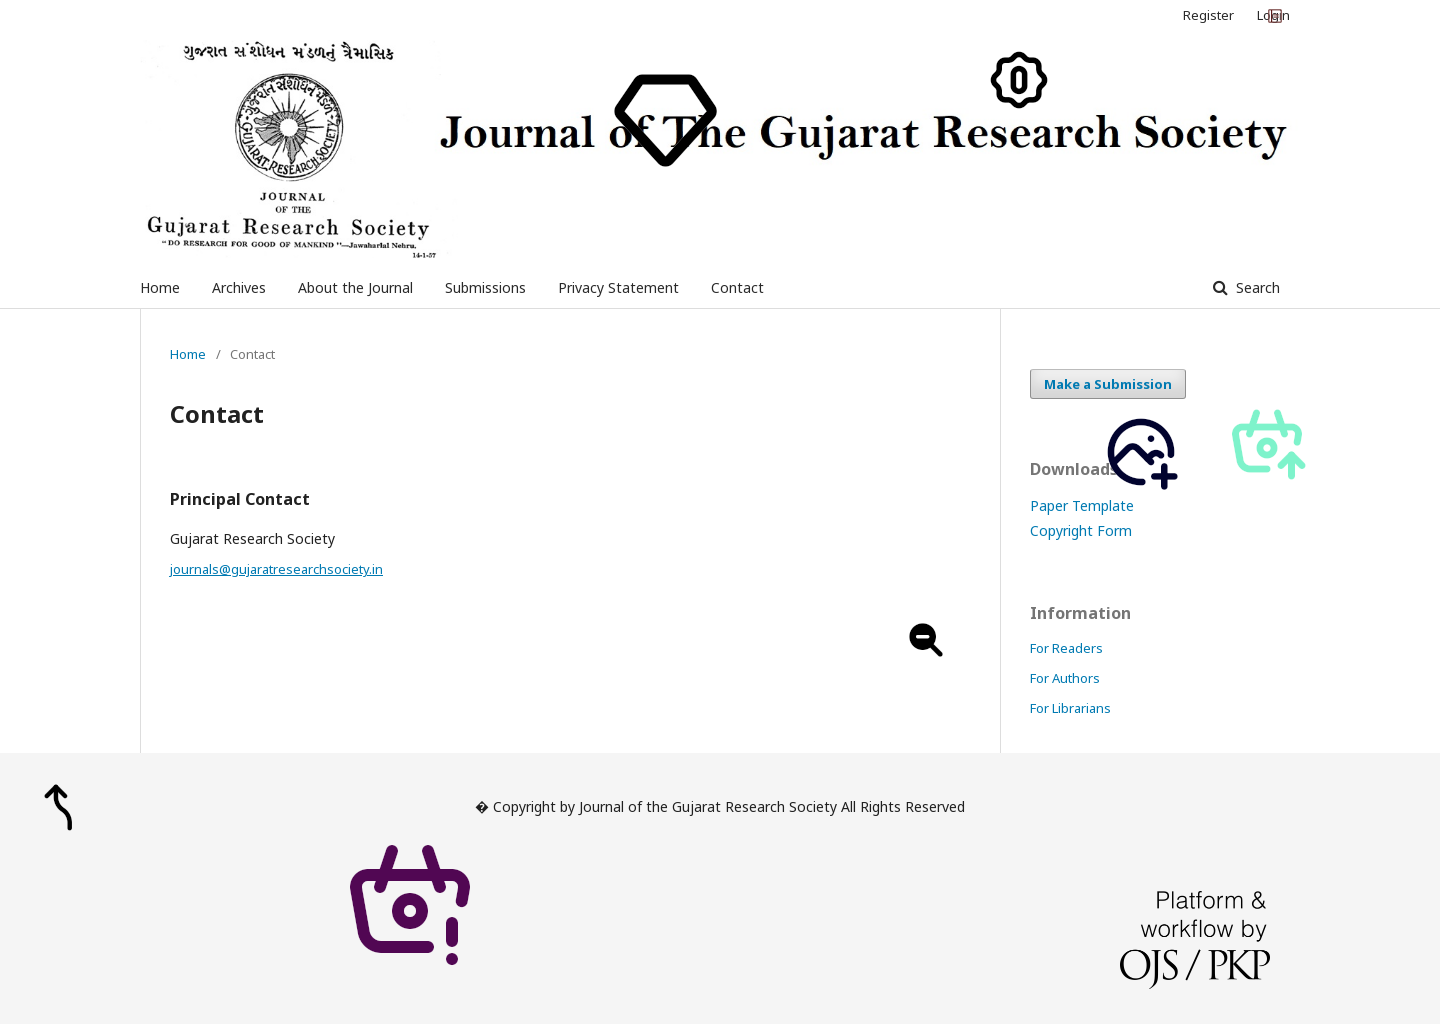 The image size is (1440, 1024). I want to click on open your notebook or notes, so click(1275, 16).